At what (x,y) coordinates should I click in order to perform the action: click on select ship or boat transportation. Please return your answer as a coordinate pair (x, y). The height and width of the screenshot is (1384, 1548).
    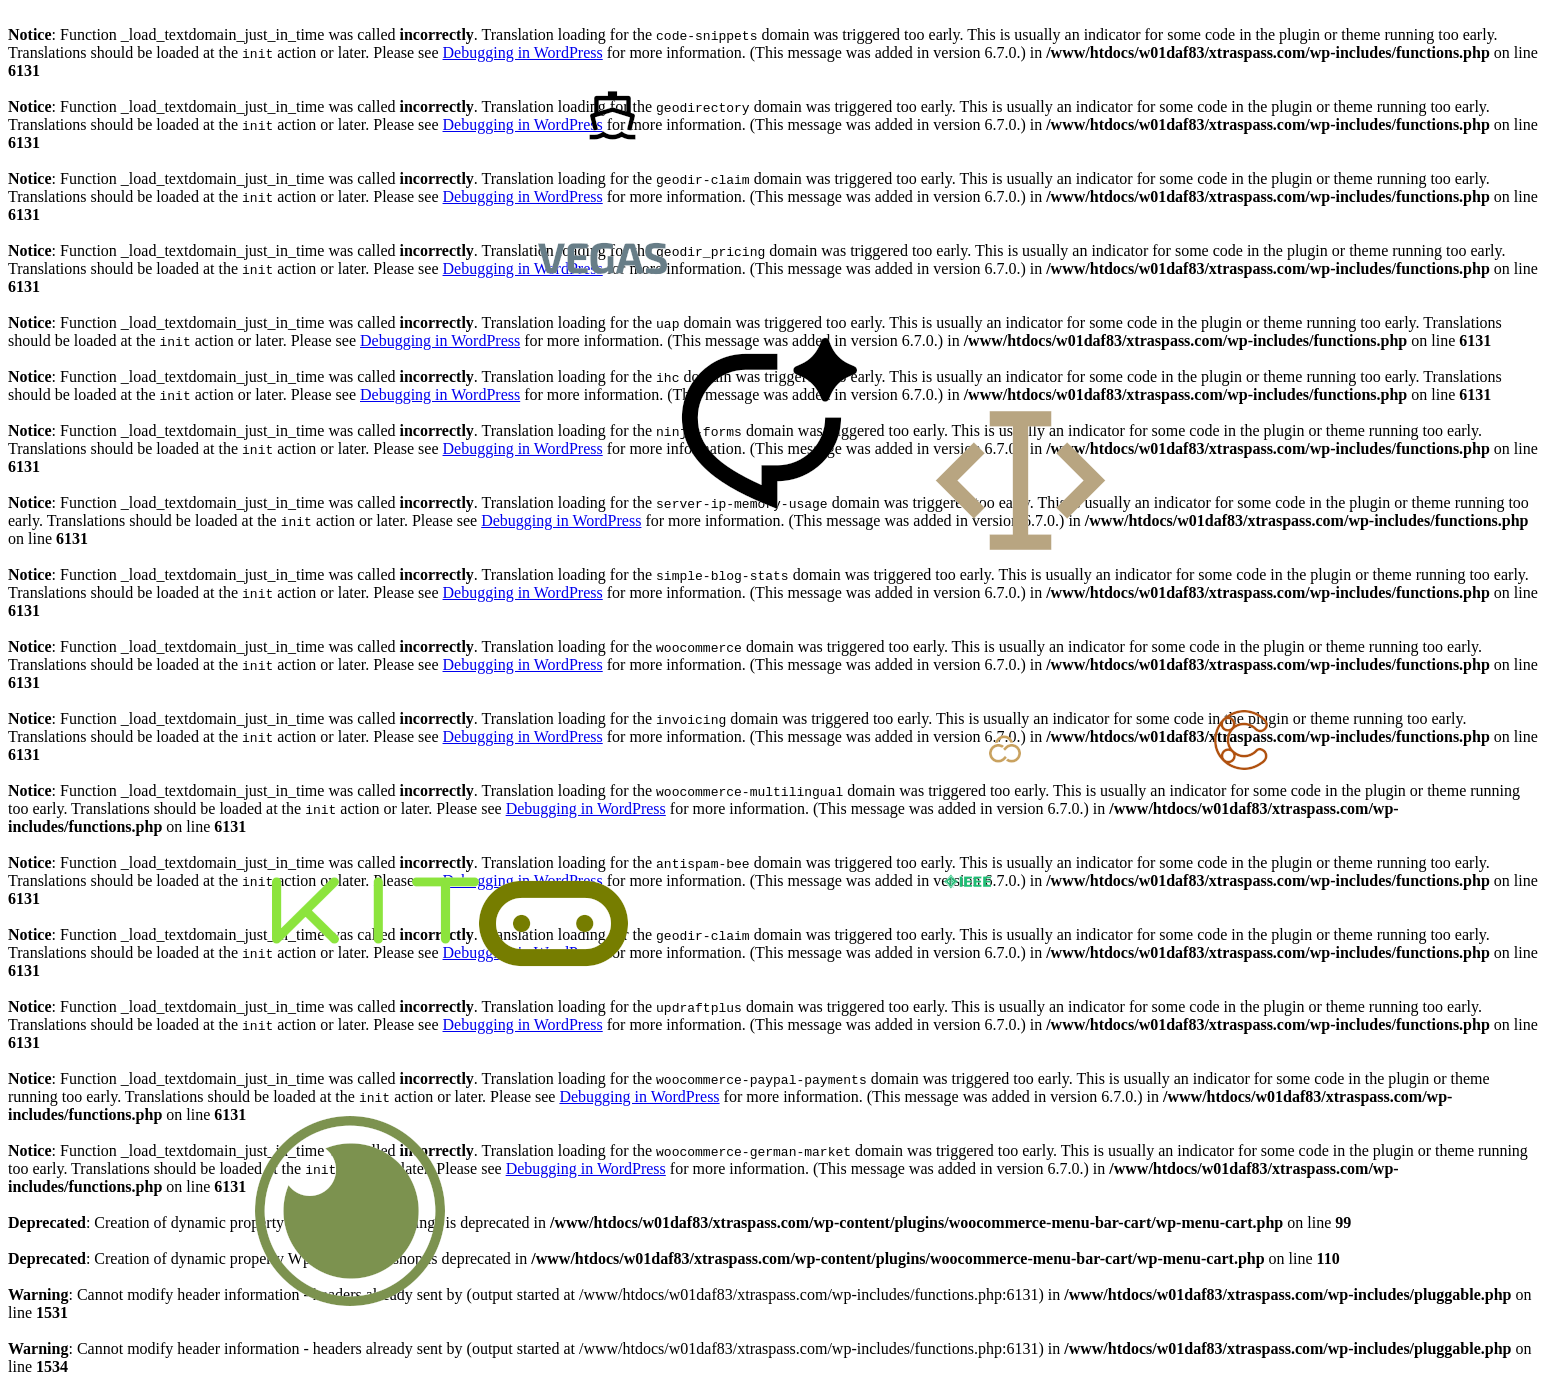
    Looking at the image, I should click on (612, 116).